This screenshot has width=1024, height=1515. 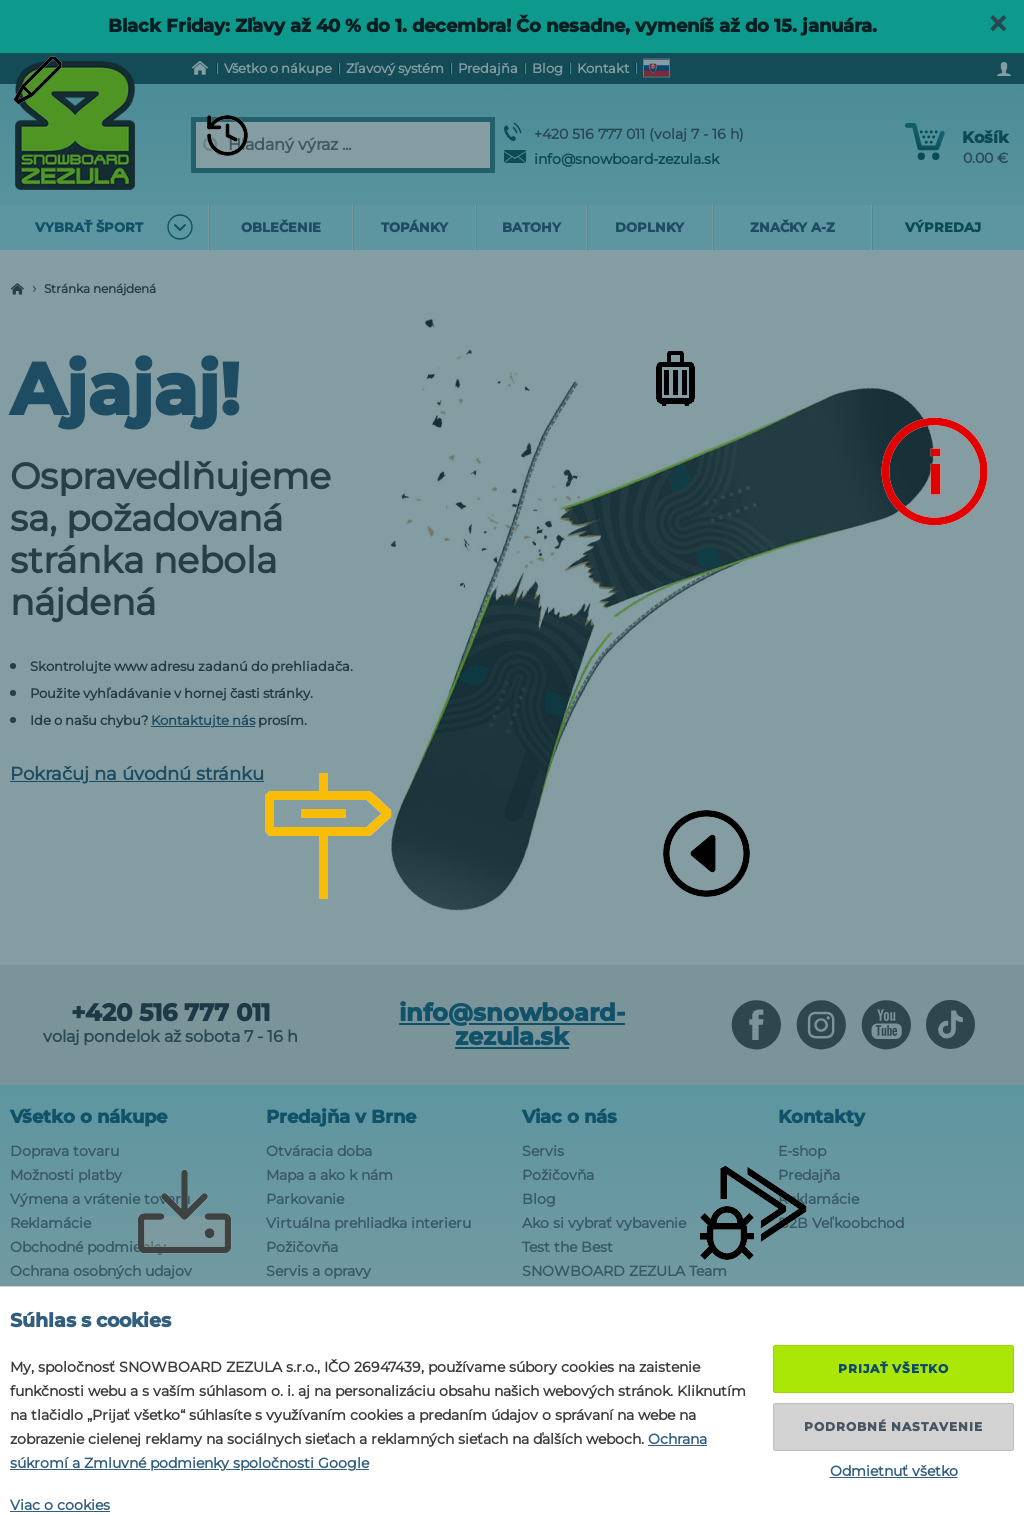 I want to click on view your browsing or activity history, so click(x=227, y=135).